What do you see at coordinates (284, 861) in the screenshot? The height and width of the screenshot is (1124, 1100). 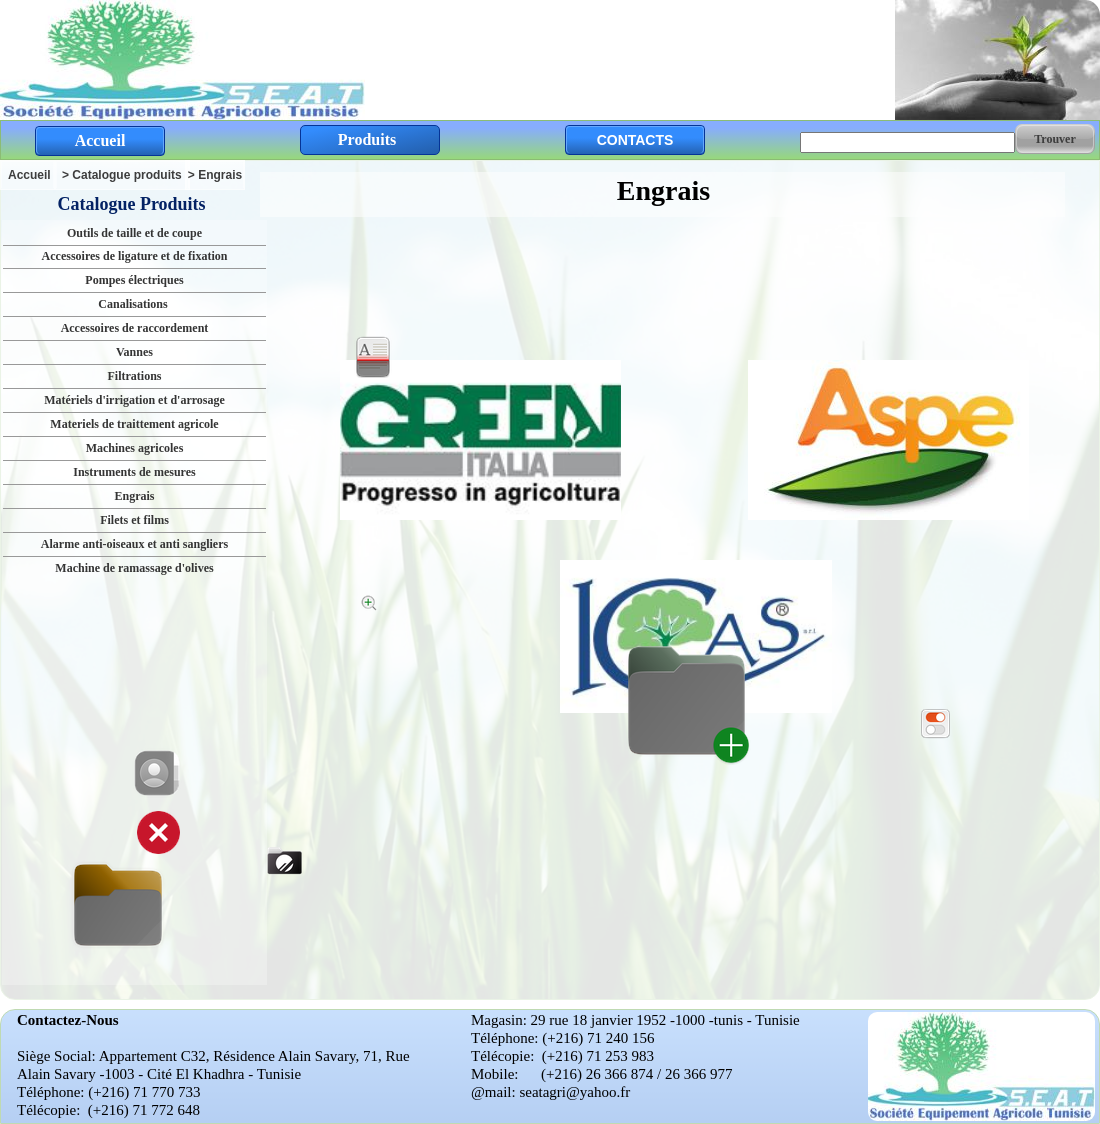 I see `folder containing PlanetScale database files` at bounding box center [284, 861].